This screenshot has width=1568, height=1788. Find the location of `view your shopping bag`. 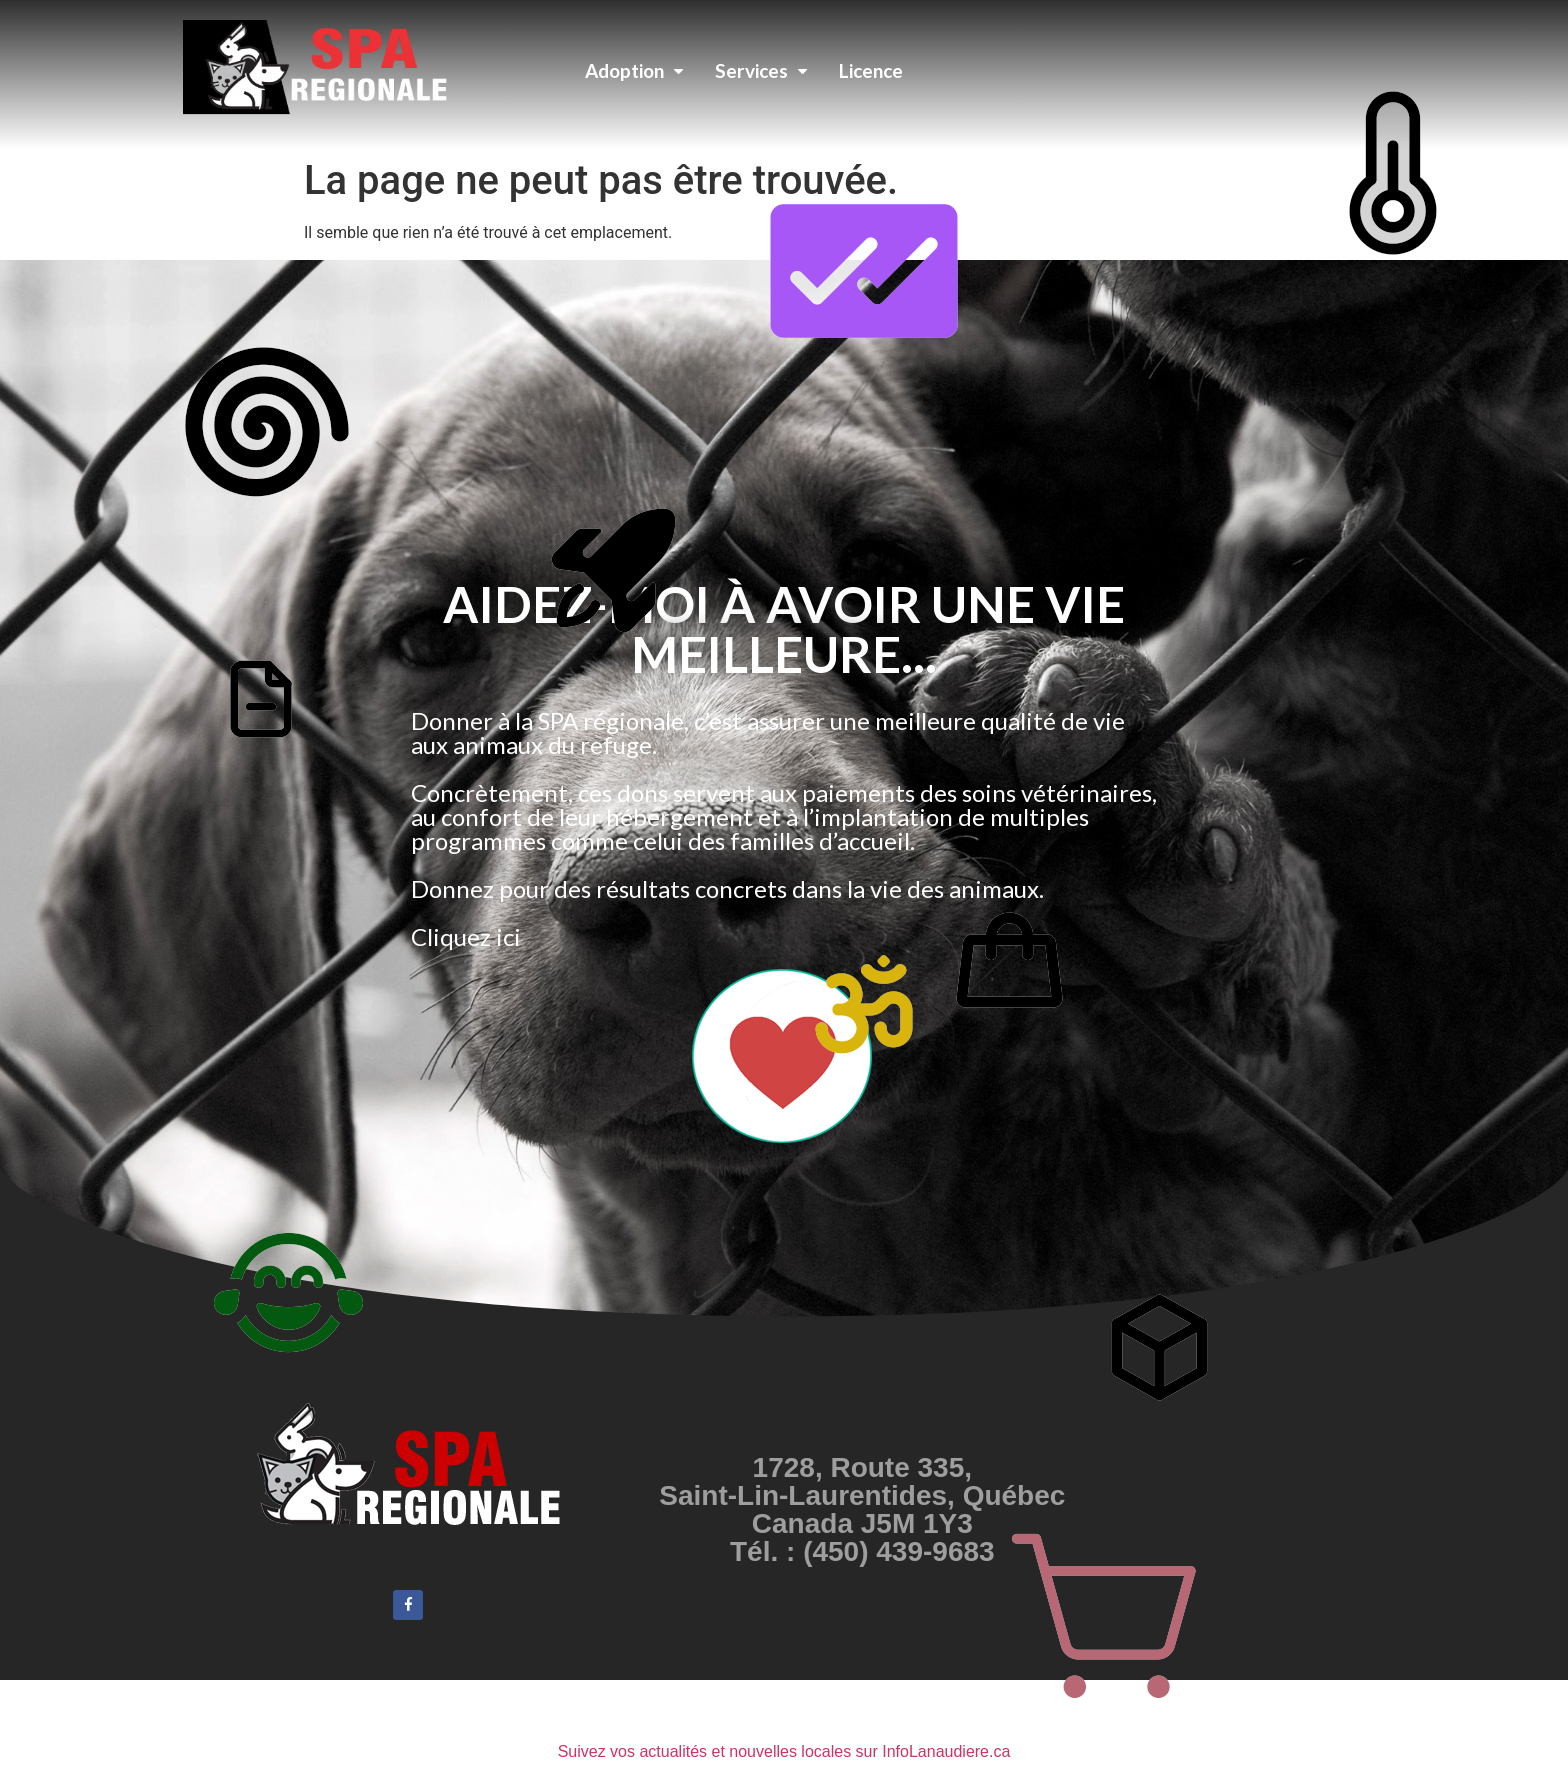

view your shopping bag is located at coordinates (1009, 965).